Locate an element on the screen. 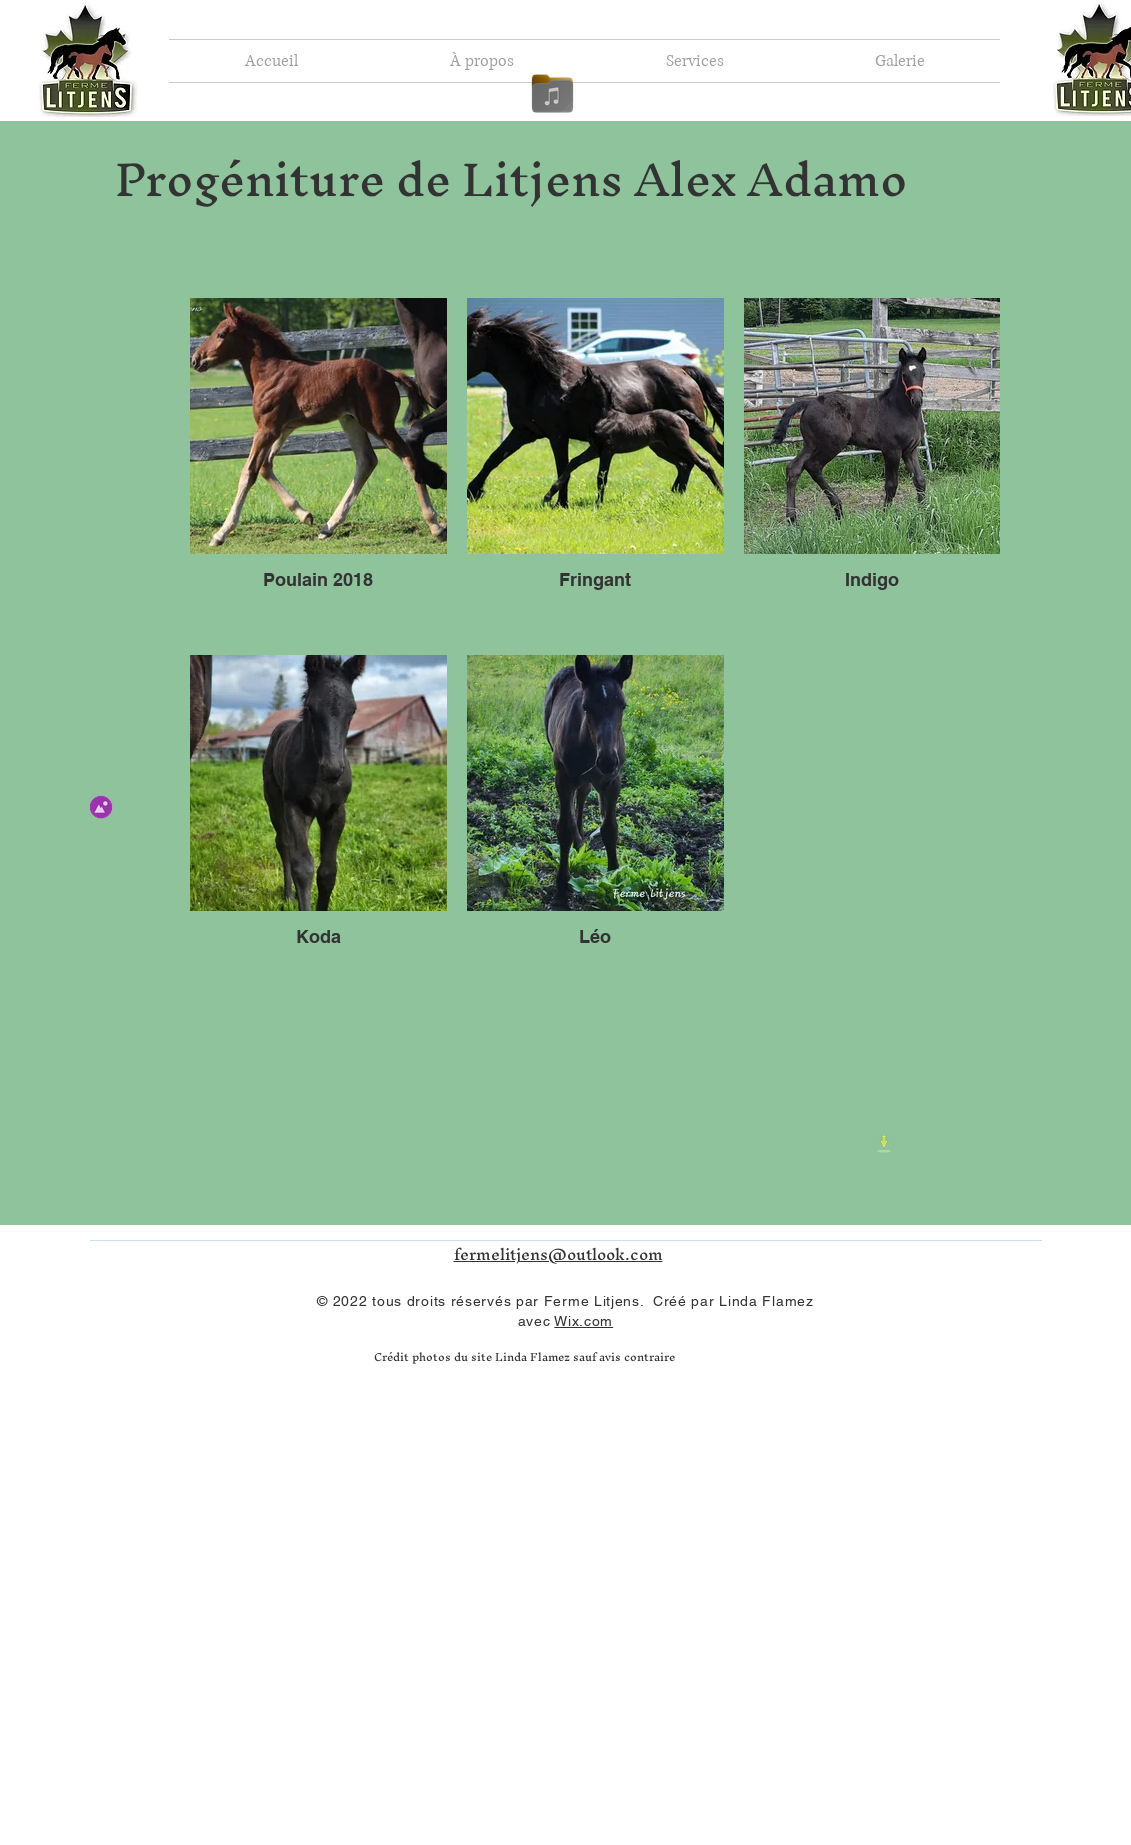 The width and height of the screenshot is (1131, 1845). save the current file or document is located at coordinates (884, 1142).